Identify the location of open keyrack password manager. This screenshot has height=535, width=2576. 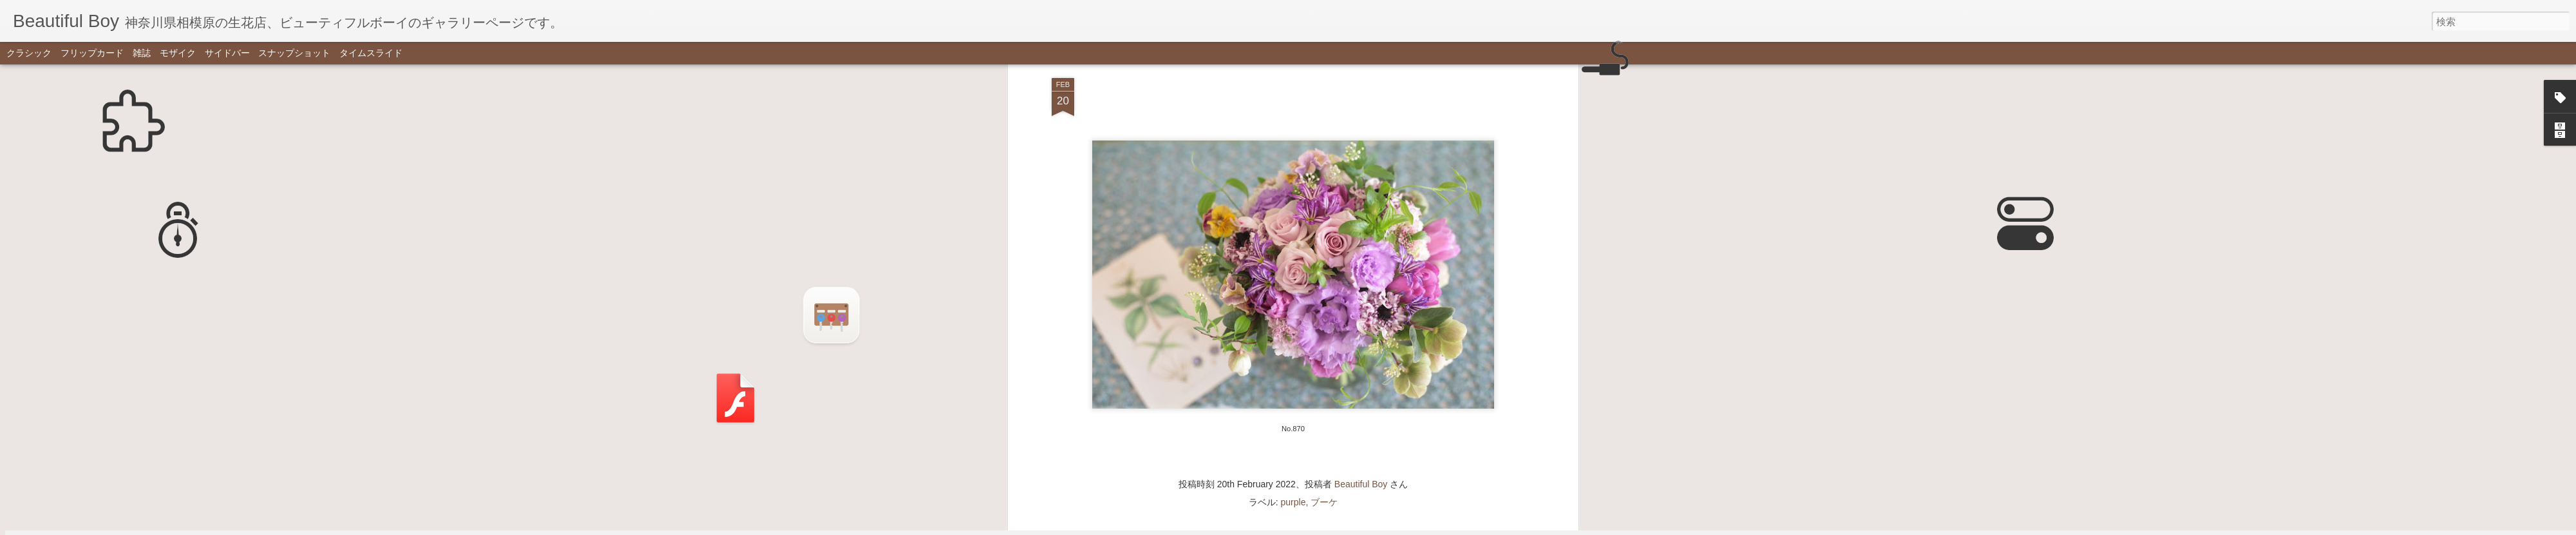
(831, 315).